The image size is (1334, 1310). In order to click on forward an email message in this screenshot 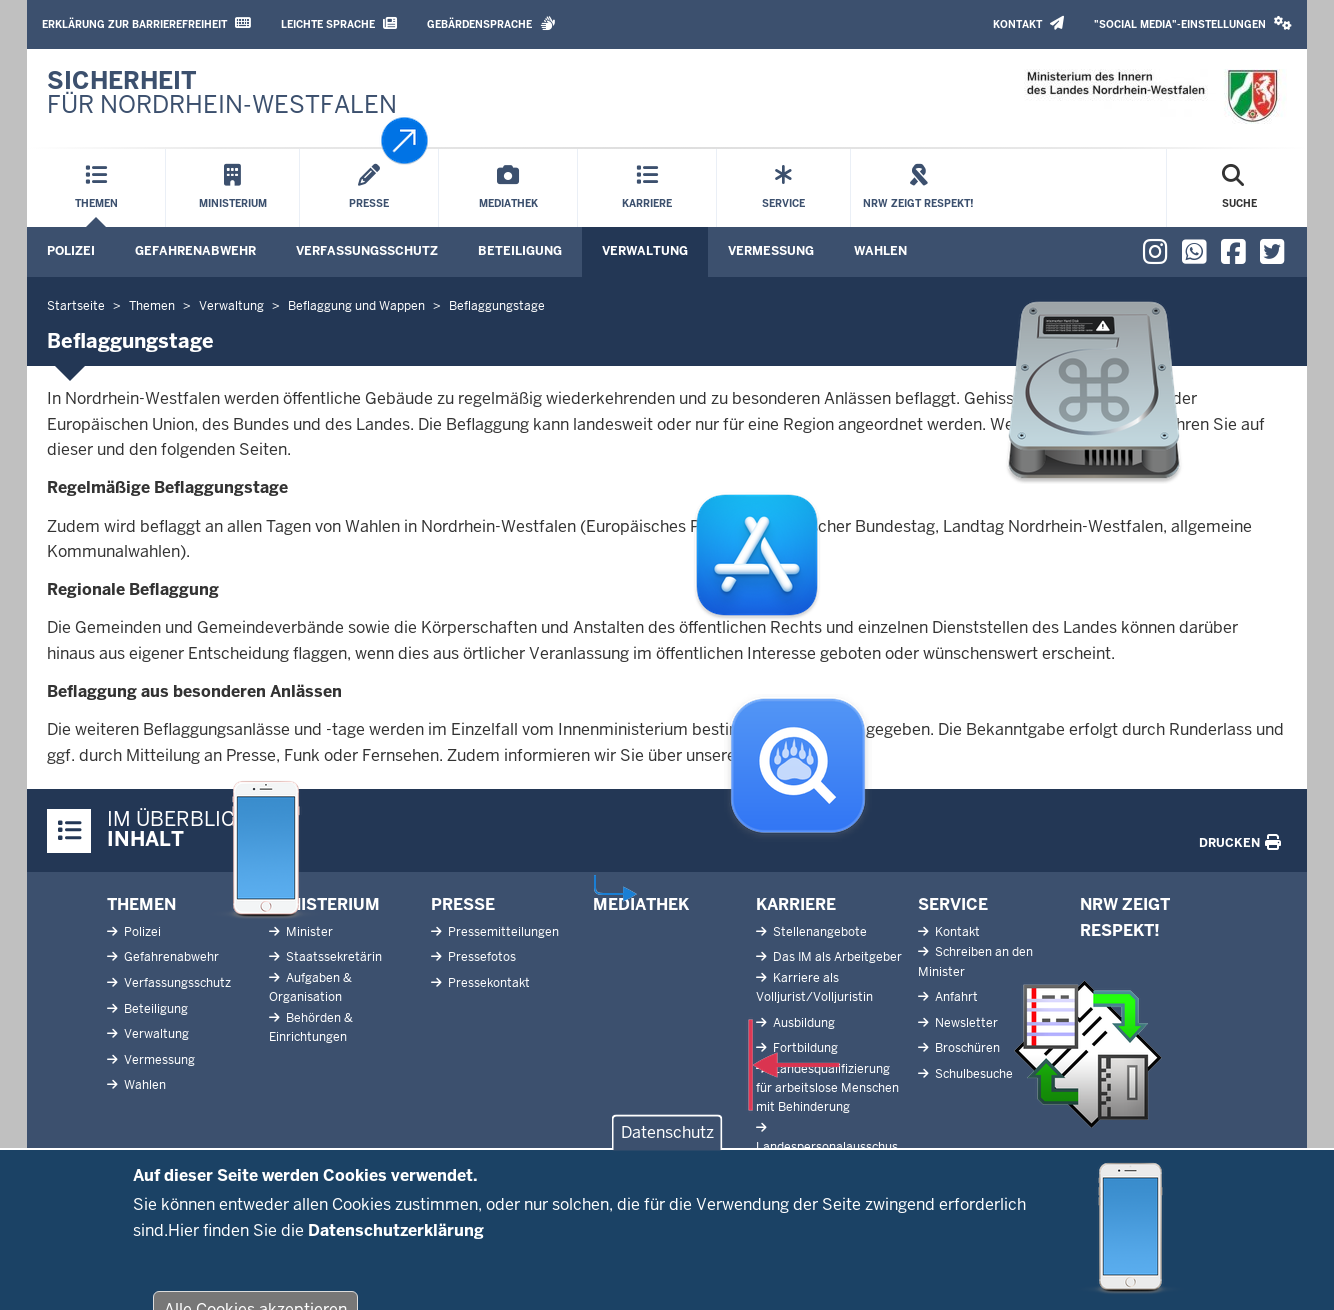, I will do `click(616, 885)`.